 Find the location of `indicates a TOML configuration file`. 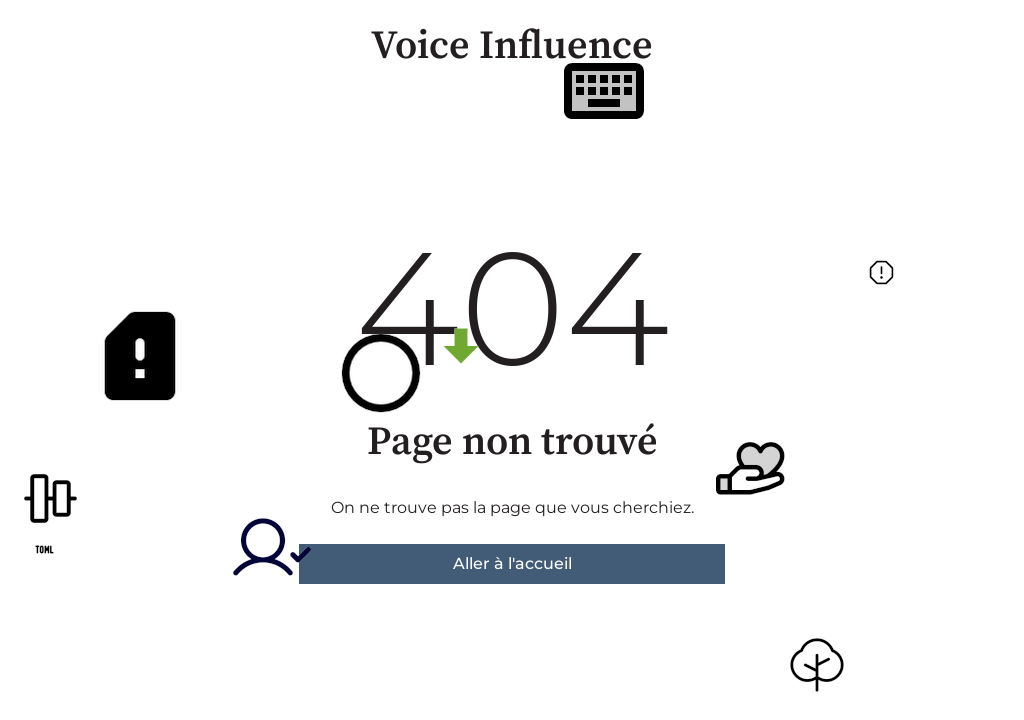

indicates a TOML configuration file is located at coordinates (44, 549).